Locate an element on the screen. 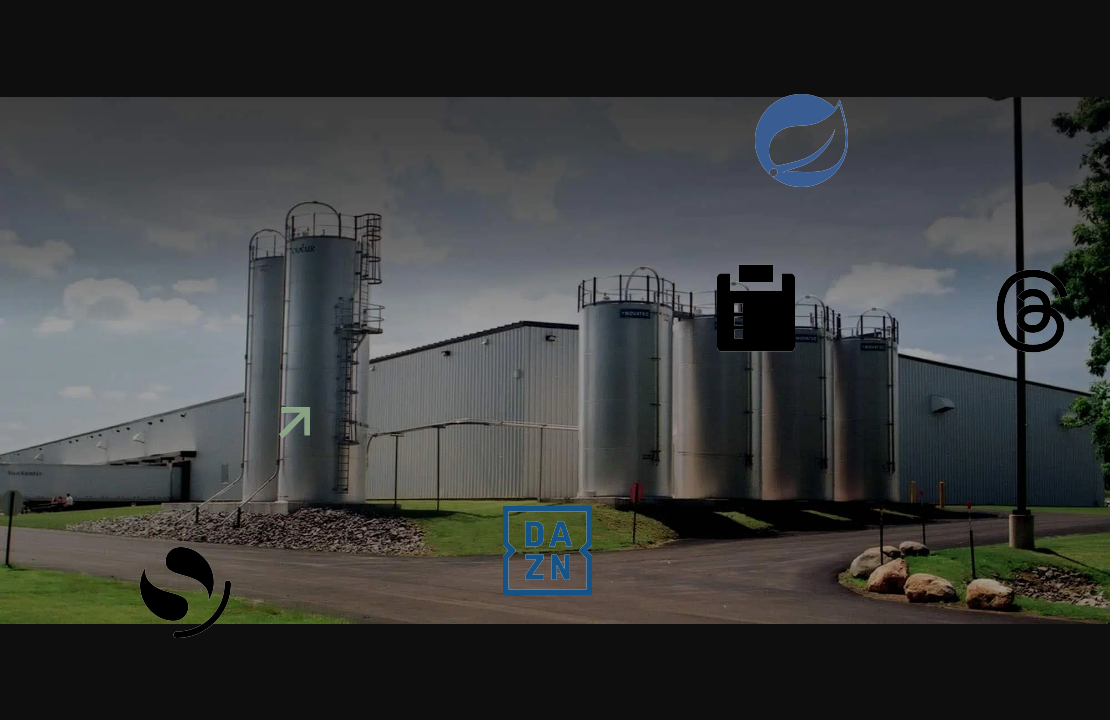 Image resolution: width=1110 pixels, height=720 pixels. open link in new tab or window is located at coordinates (294, 422).